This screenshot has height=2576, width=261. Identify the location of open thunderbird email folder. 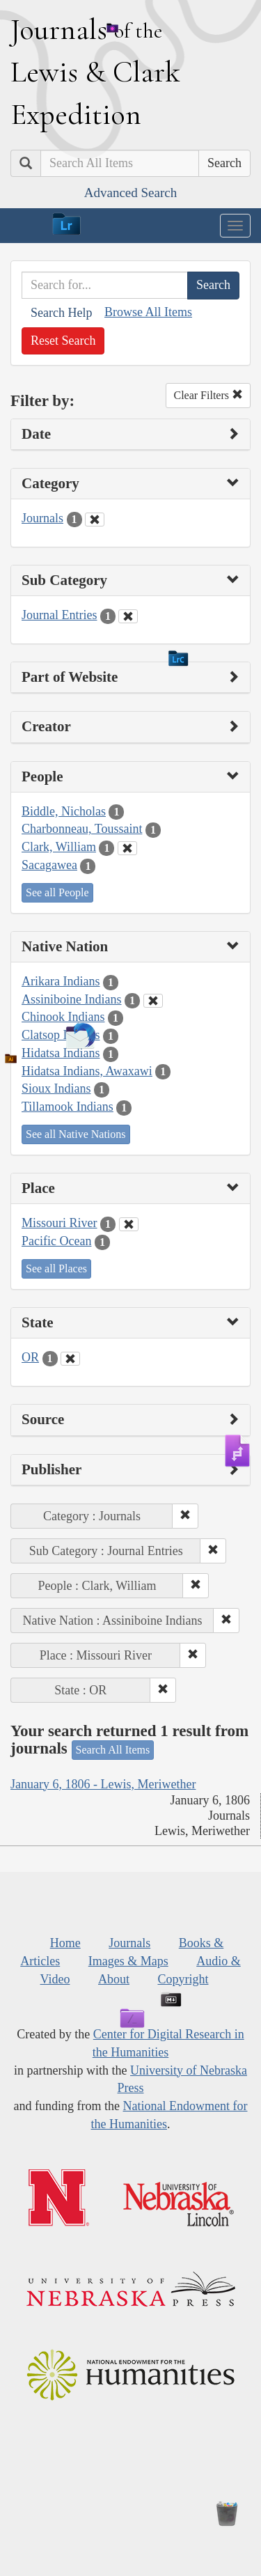
(80, 1038).